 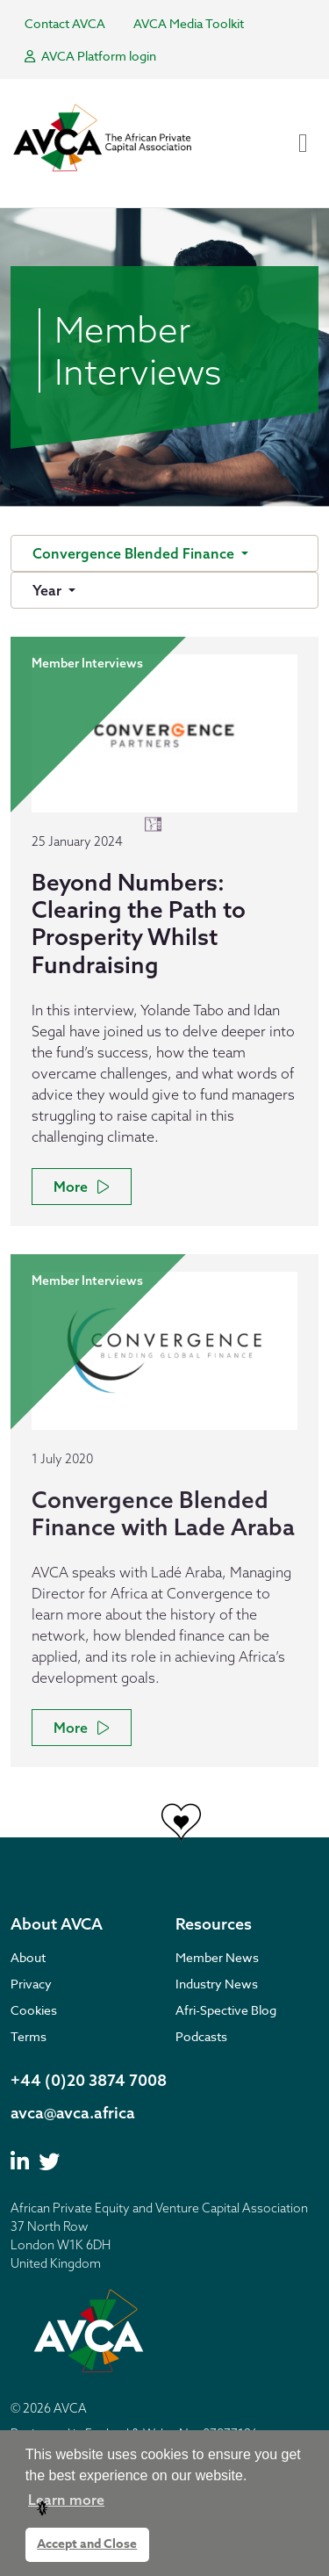 I want to click on indicates a loved or favorited item, so click(x=181, y=1822).